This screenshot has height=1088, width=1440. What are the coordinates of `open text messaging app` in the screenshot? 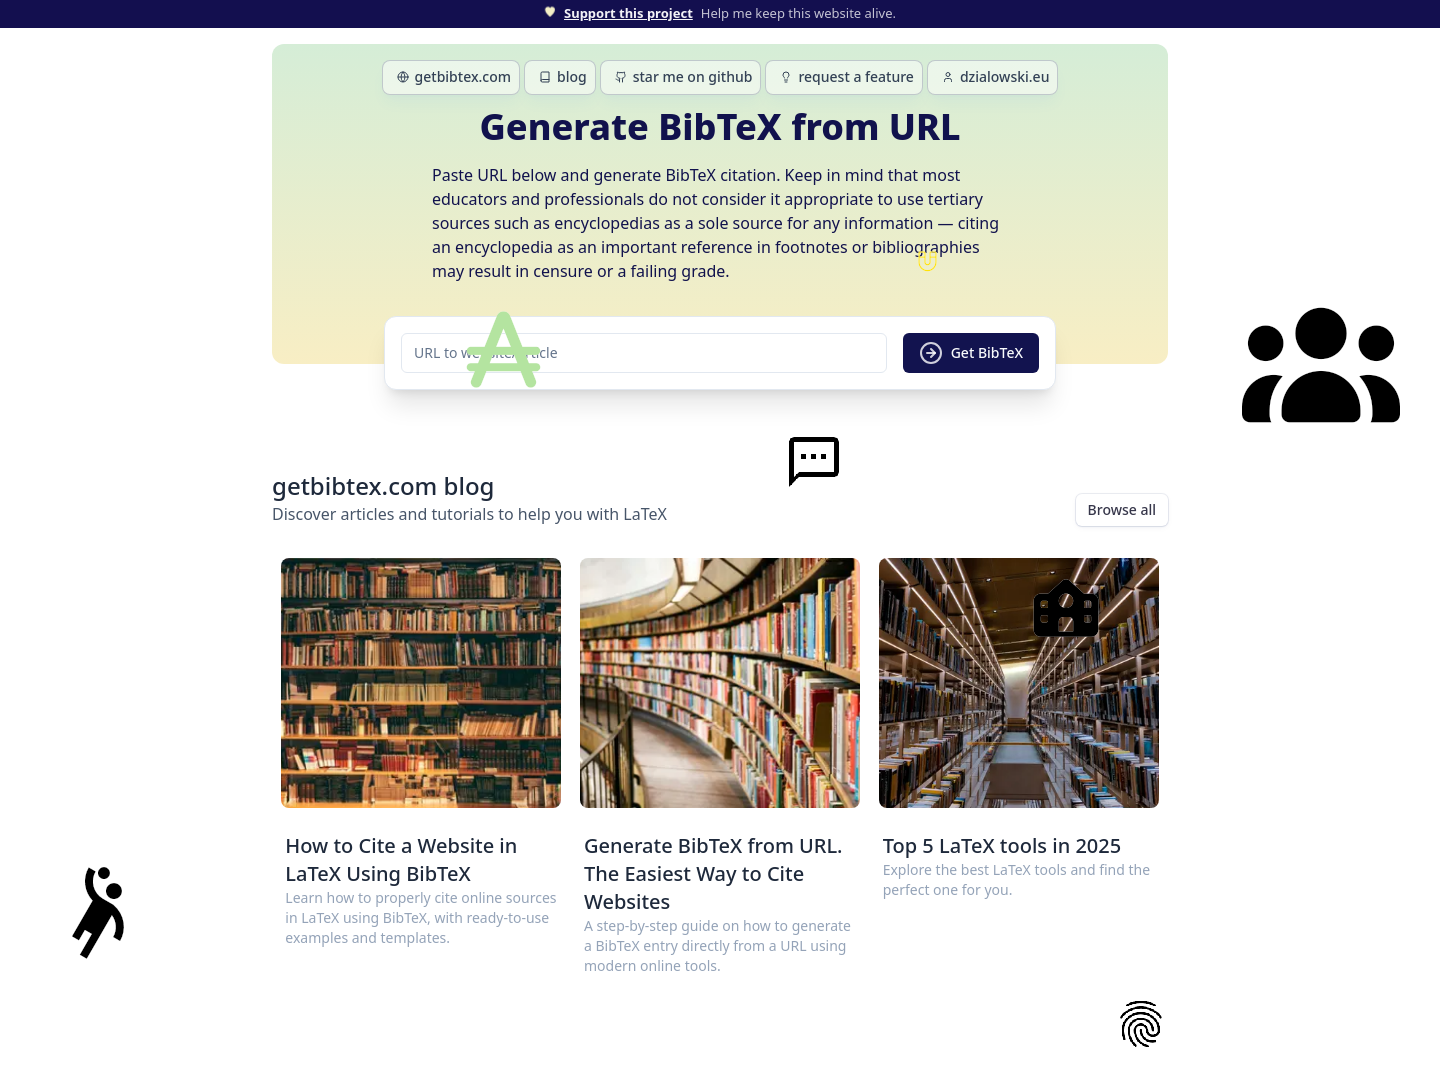 It's located at (814, 462).